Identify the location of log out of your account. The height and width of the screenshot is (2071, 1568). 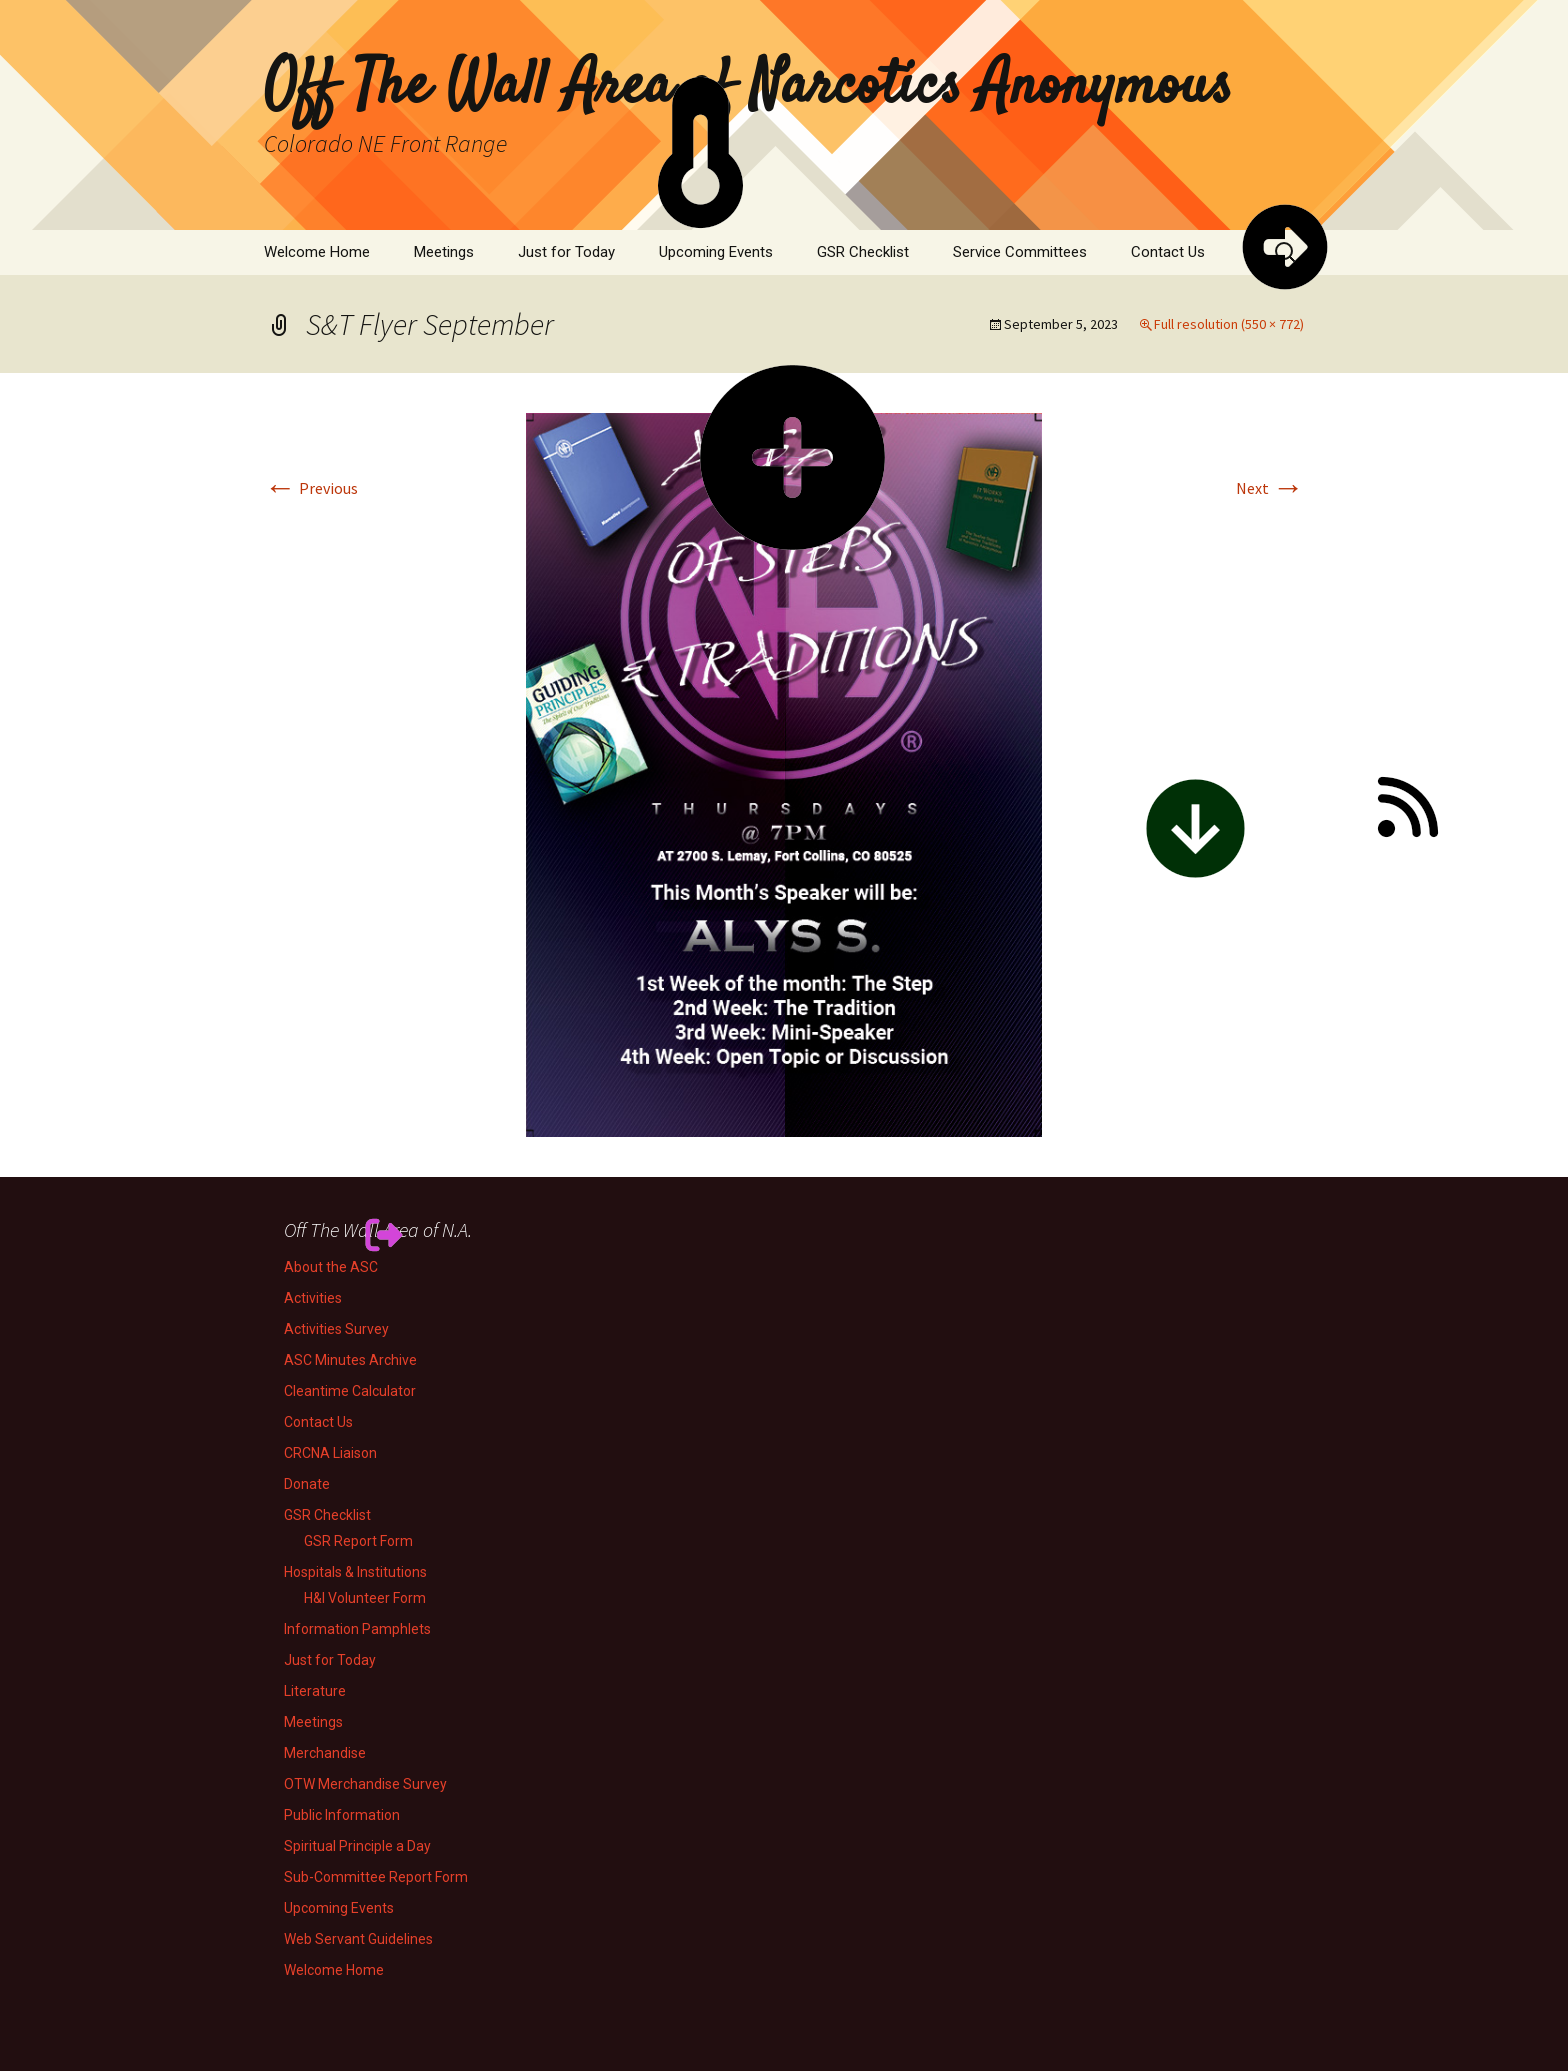
(384, 1235).